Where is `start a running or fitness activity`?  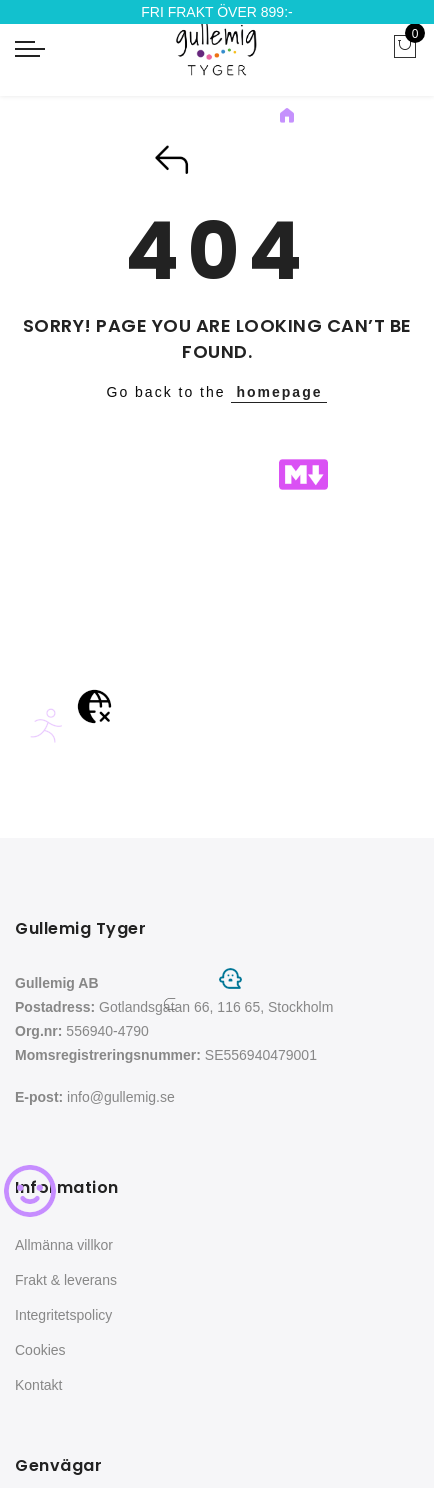
start a running or fitness activity is located at coordinates (47, 725).